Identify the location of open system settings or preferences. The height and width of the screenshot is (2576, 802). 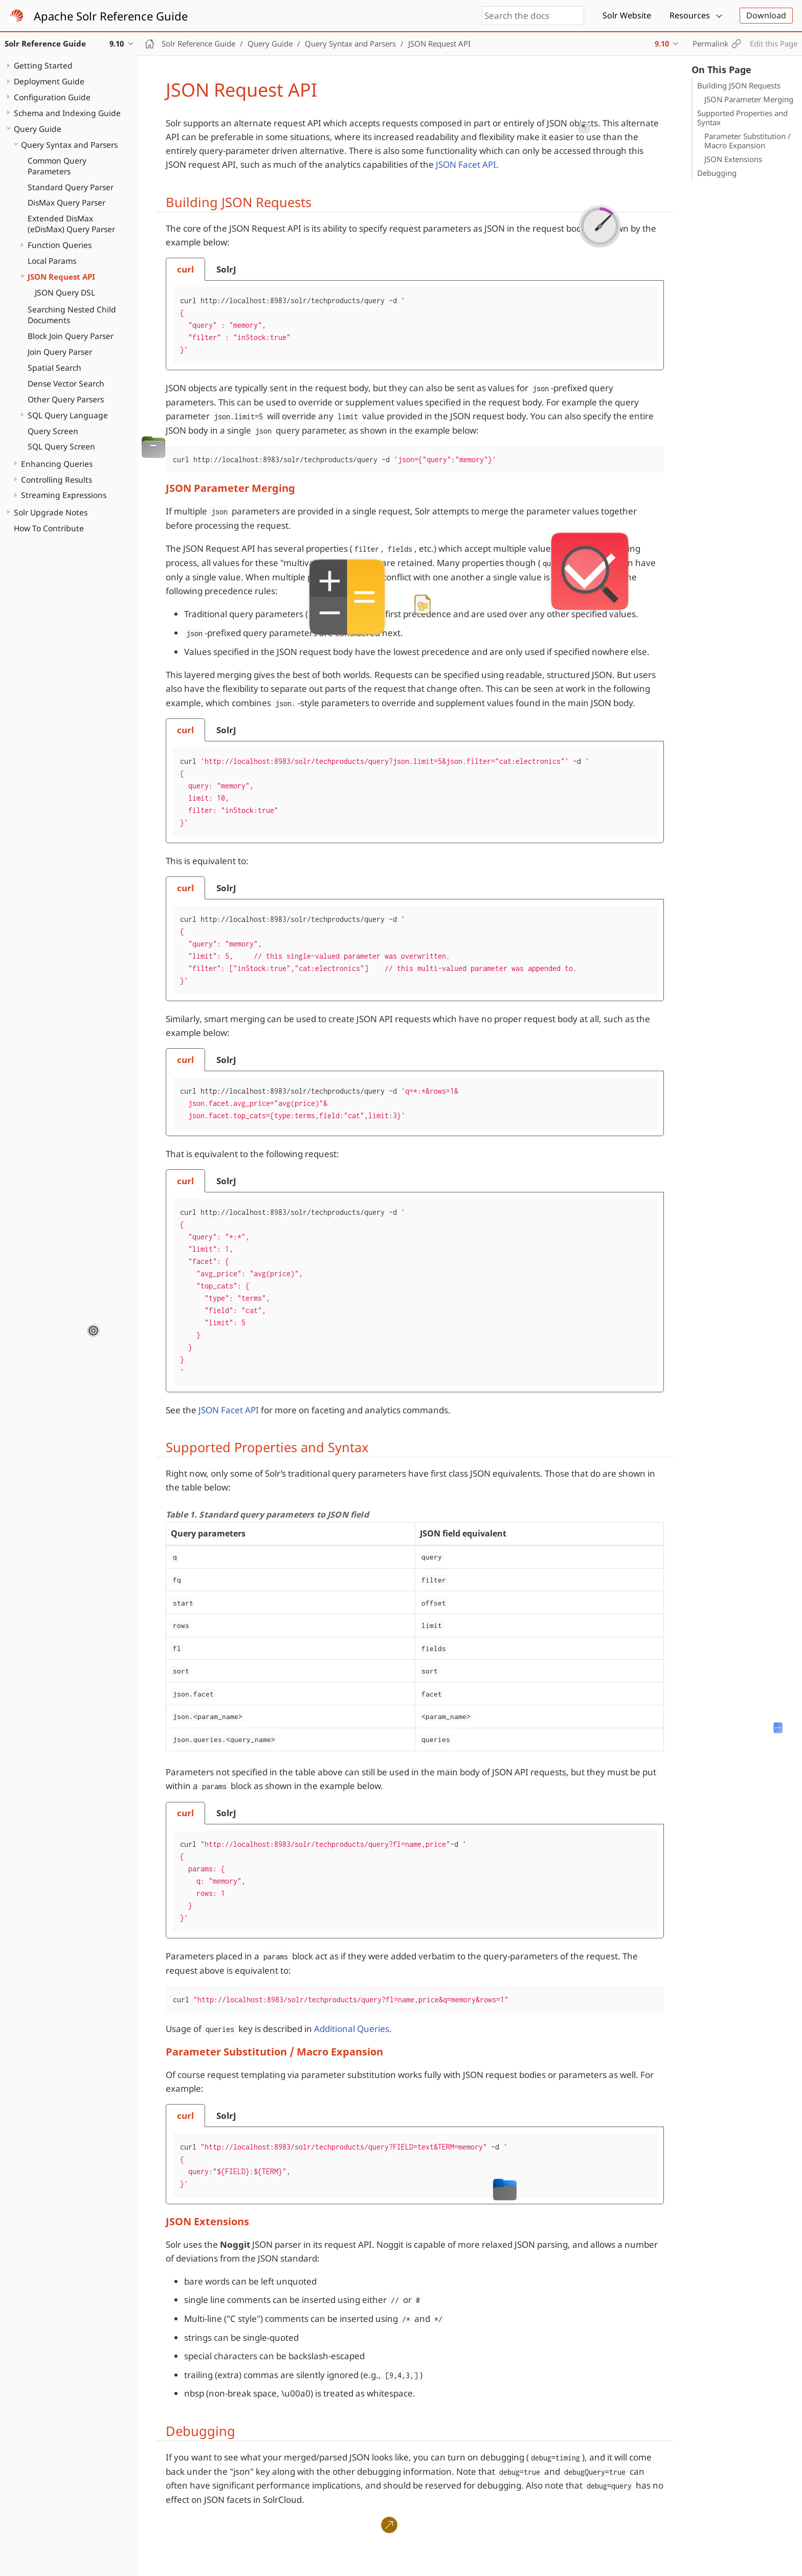
(584, 127).